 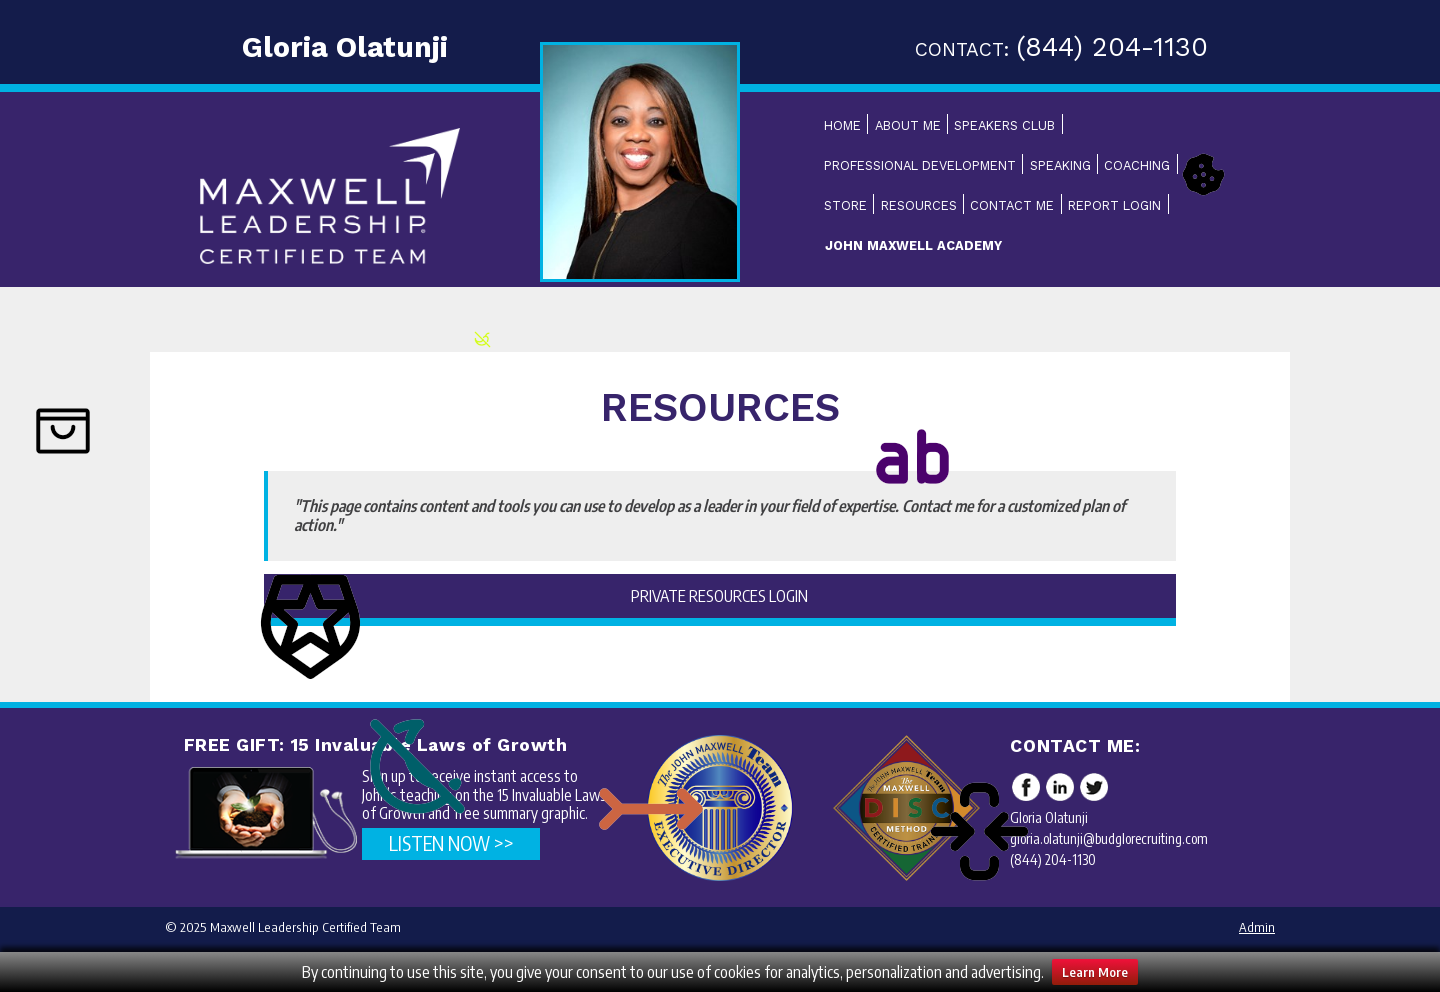 I want to click on view your shopping bag, so click(x=63, y=431).